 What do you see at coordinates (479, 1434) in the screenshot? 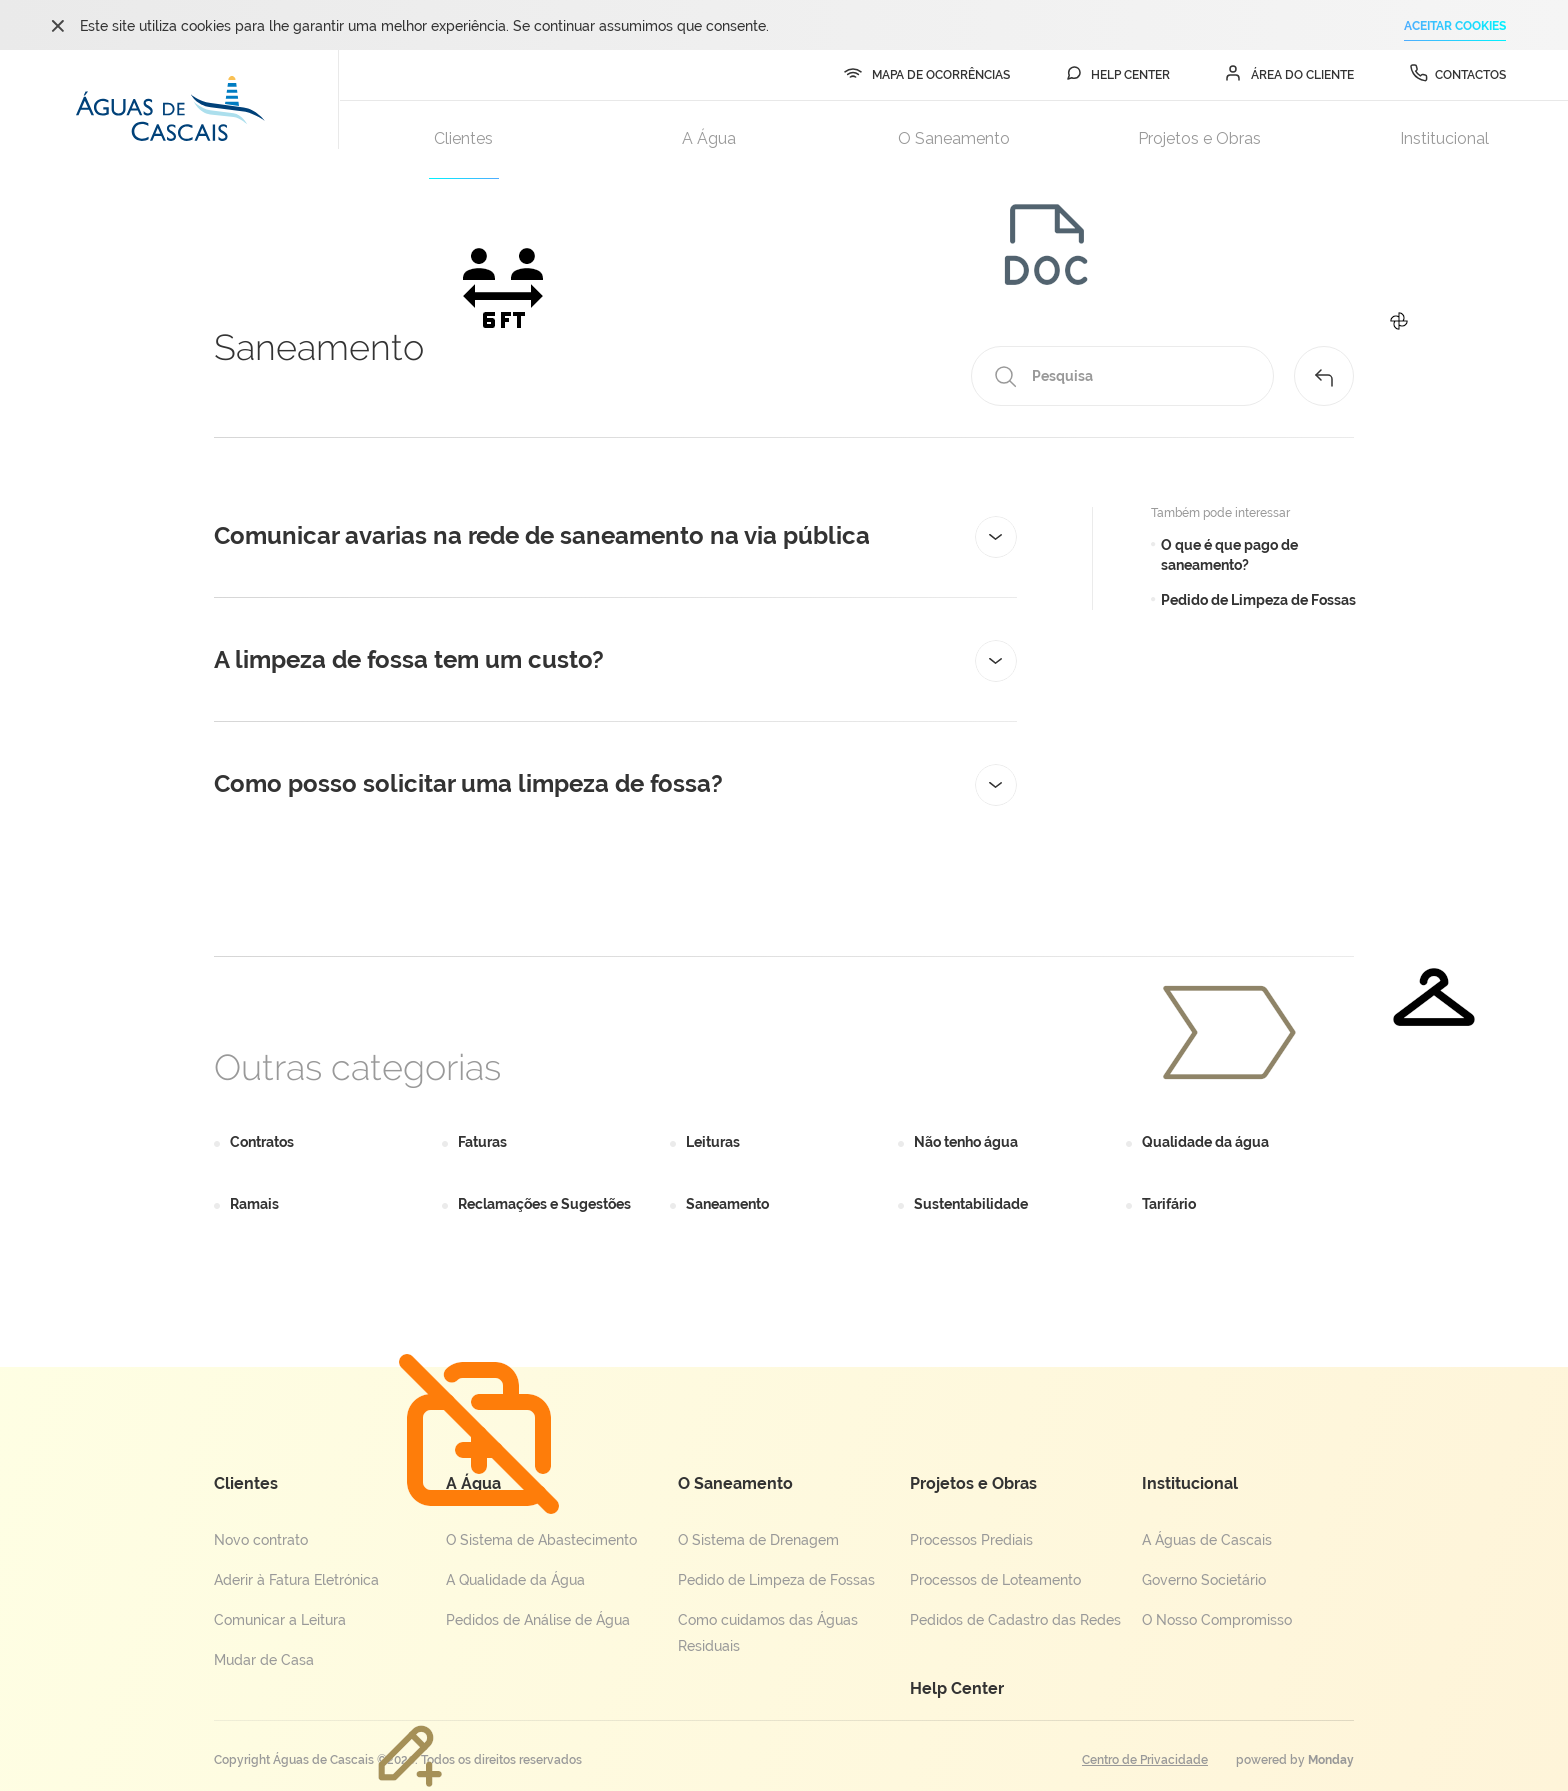
I see `first aid or medical services unavailable` at bounding box center [479, 1434].